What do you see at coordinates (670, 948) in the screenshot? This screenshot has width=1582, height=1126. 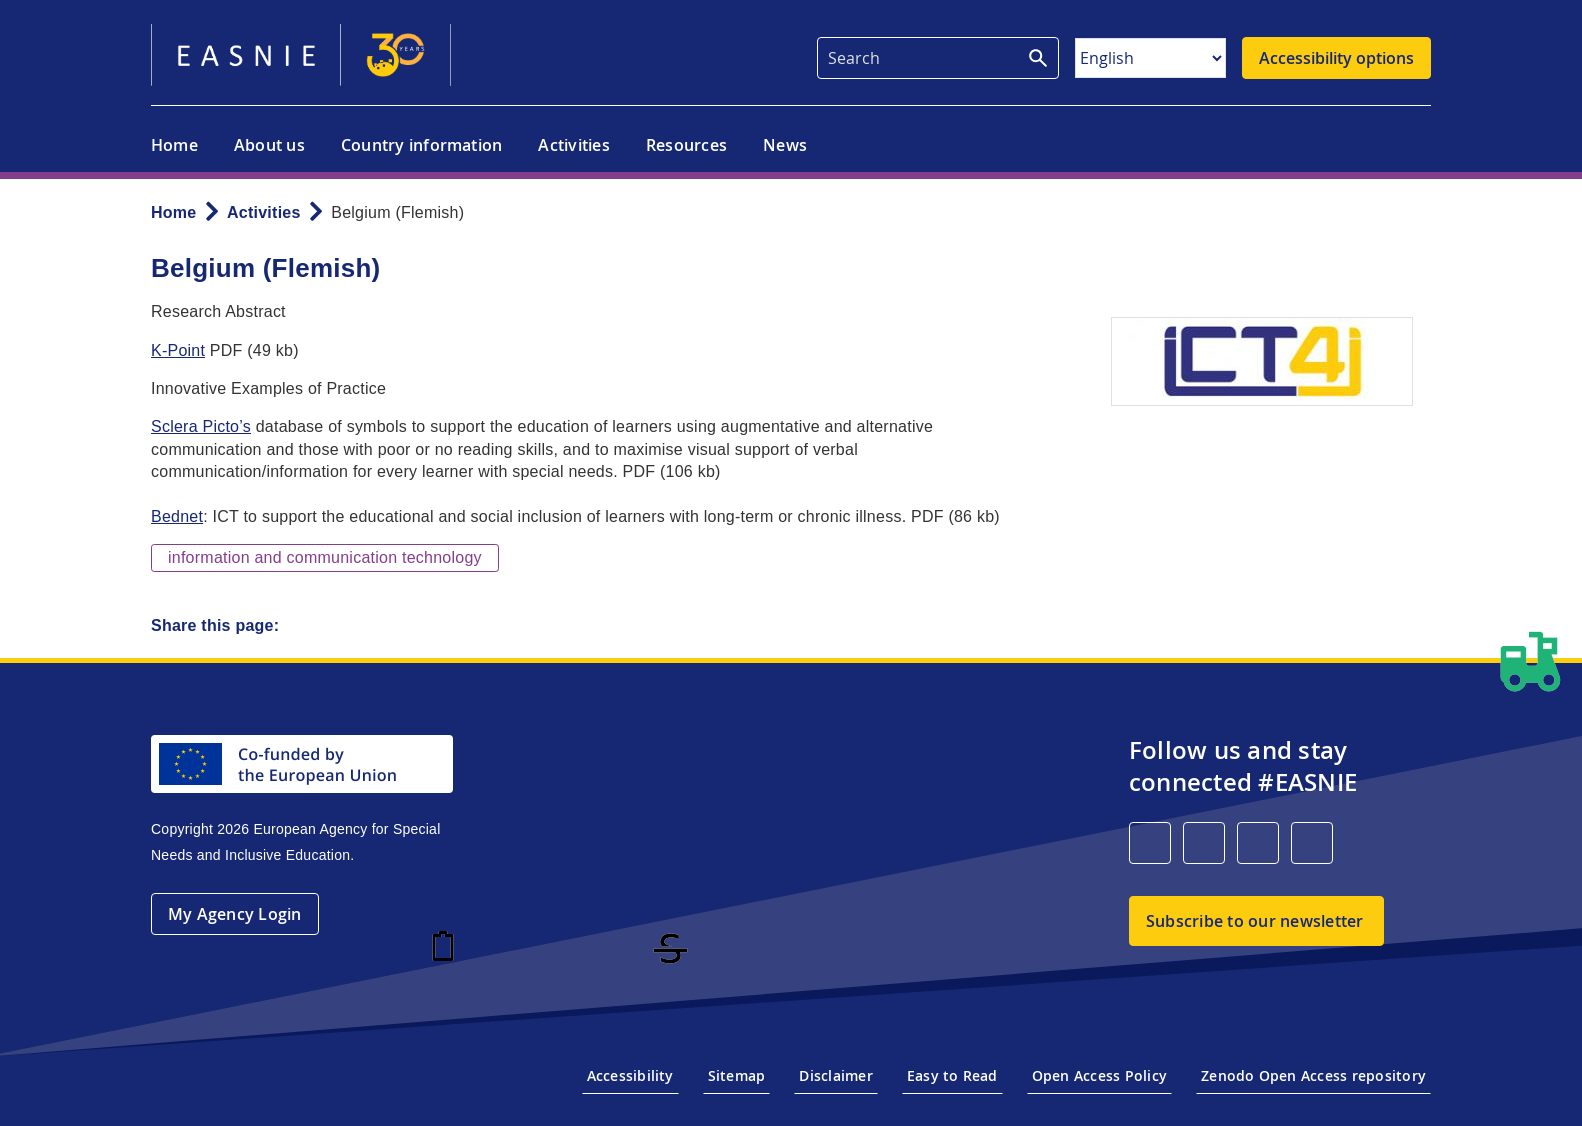 I see `apply strikethrough formatting to selected text` at bounding box center [670, 948].